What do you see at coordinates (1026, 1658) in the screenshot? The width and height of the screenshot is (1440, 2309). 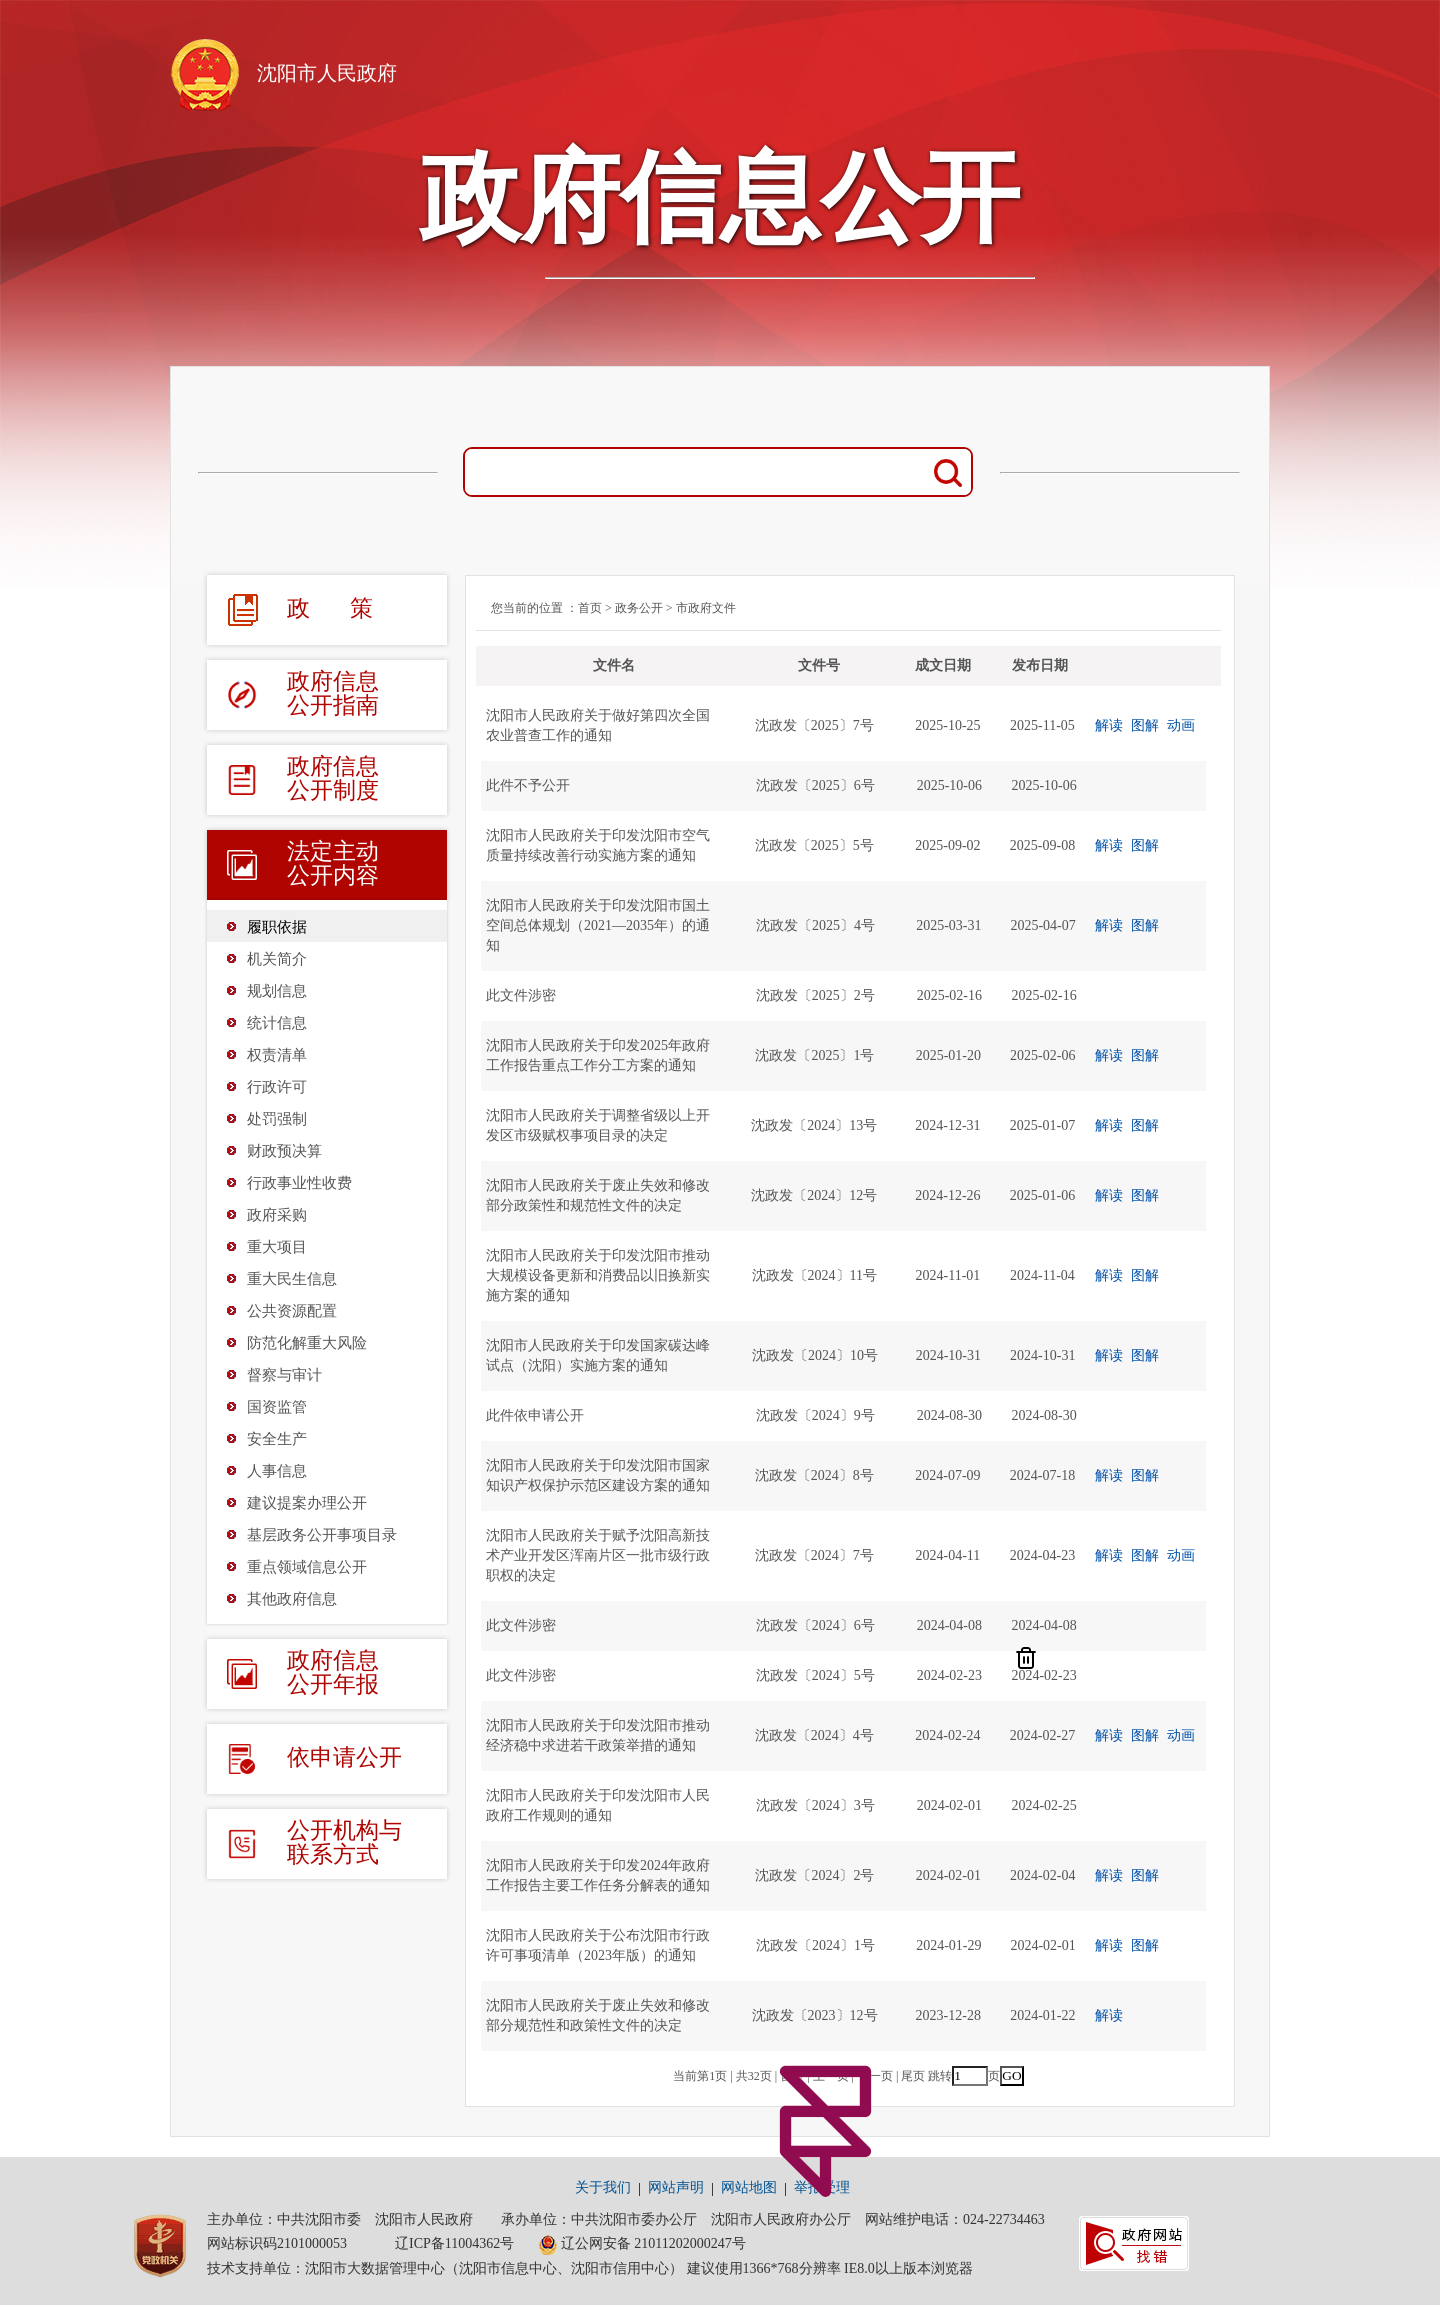 I see `delete this item` at bounding box center [1026, 1658].